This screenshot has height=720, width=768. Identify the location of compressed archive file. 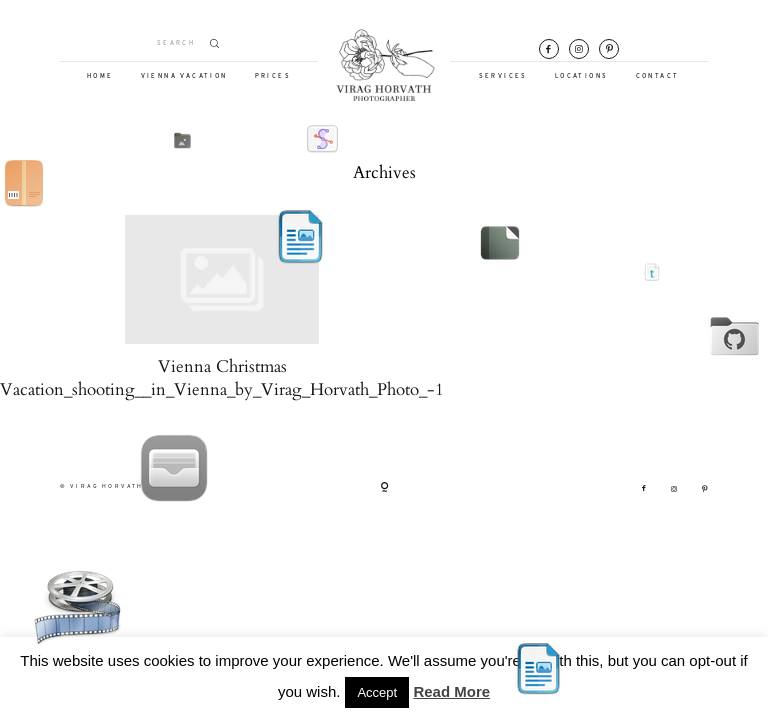
(24, 183).